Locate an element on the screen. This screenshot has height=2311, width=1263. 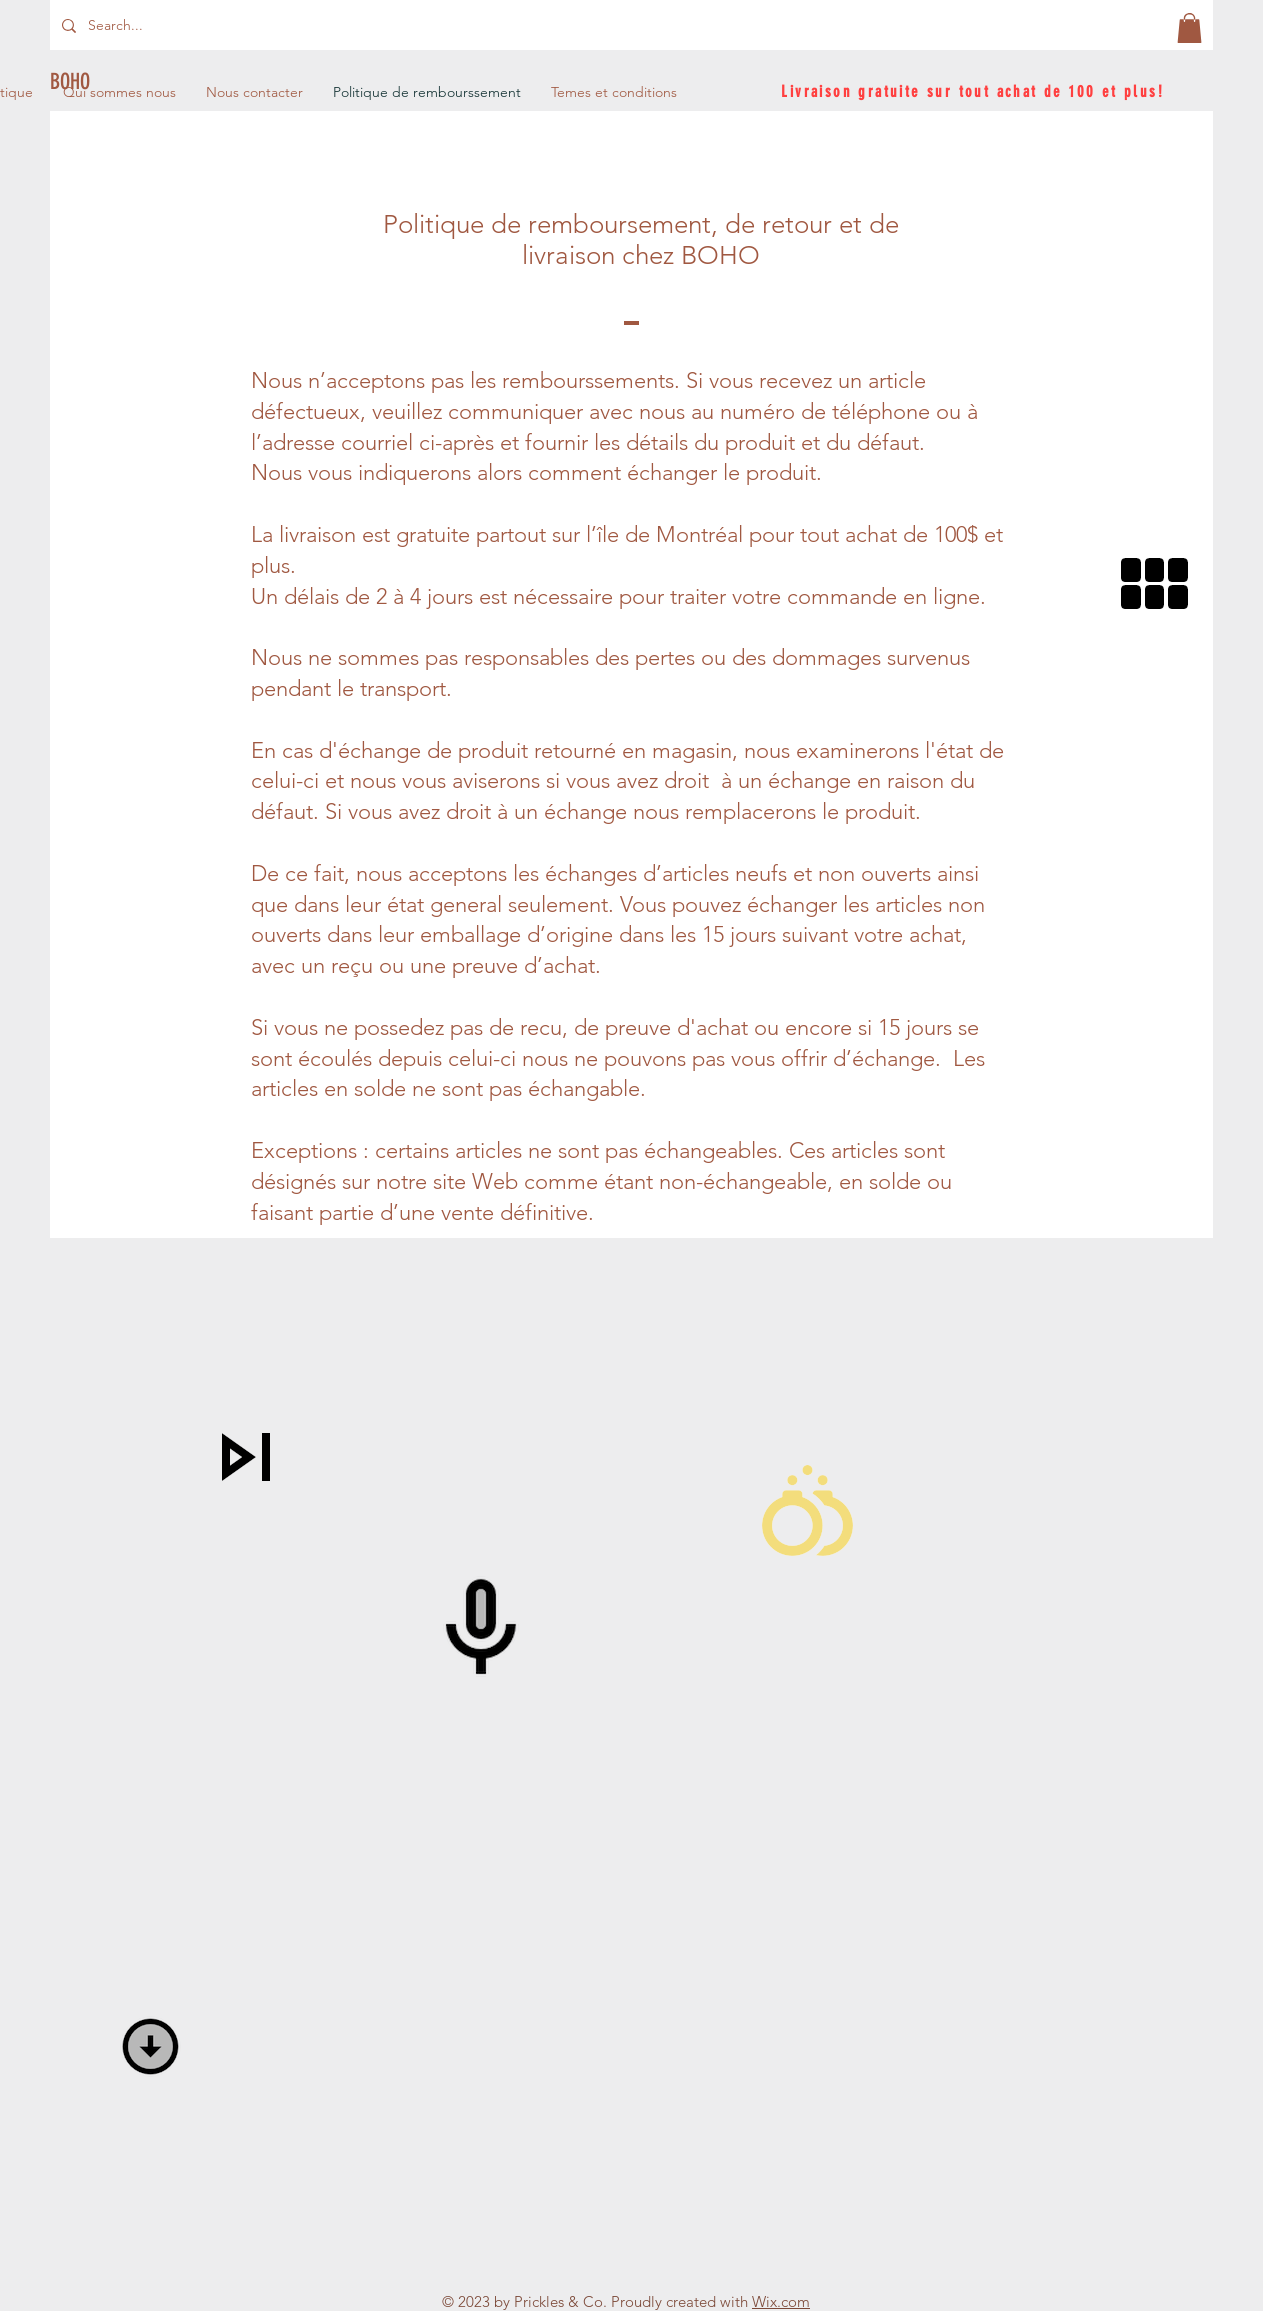
download file or content is located at coordinates (150, 2046).